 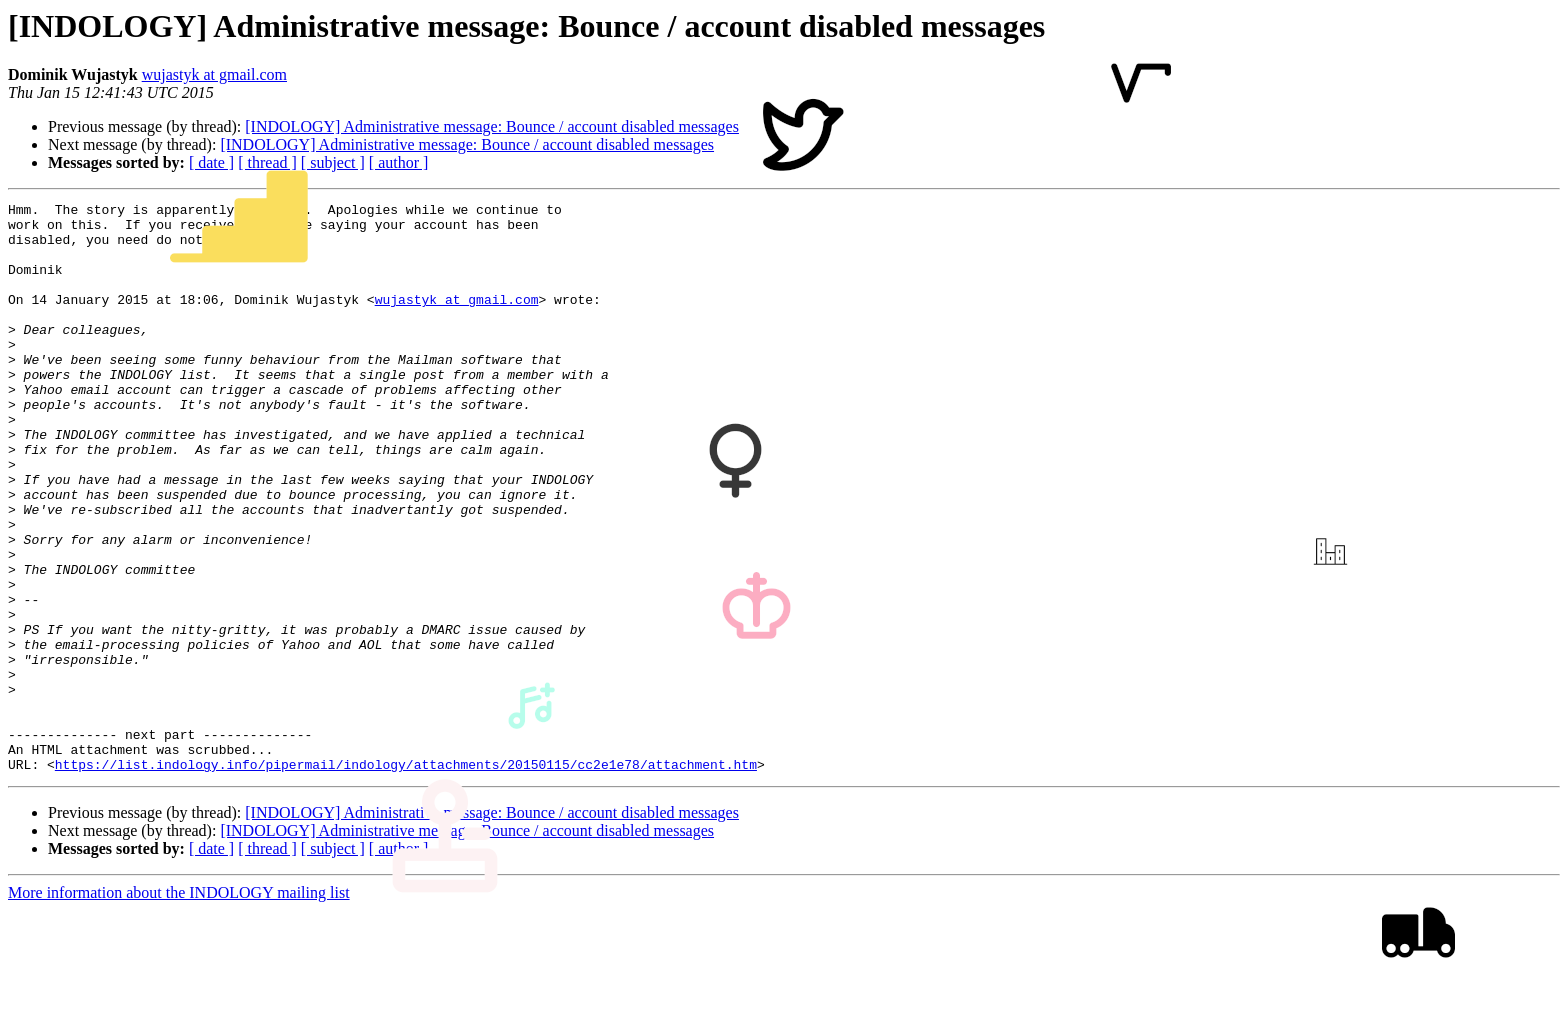 I want to click on view city or urban locations, so click(x=1330, y=551).